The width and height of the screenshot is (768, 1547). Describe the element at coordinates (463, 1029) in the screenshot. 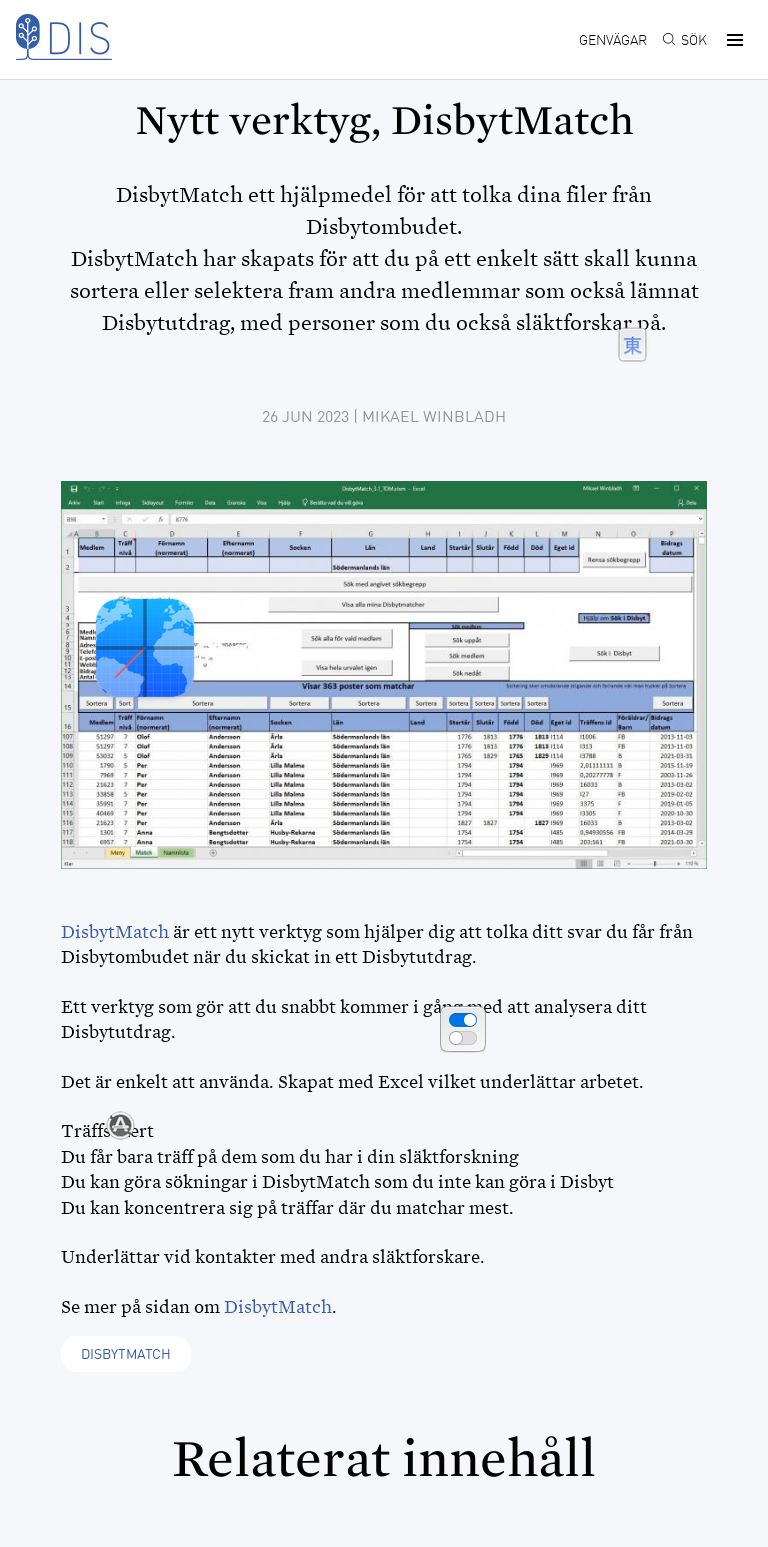

I see `open system tweaks or settings customization` at that location.